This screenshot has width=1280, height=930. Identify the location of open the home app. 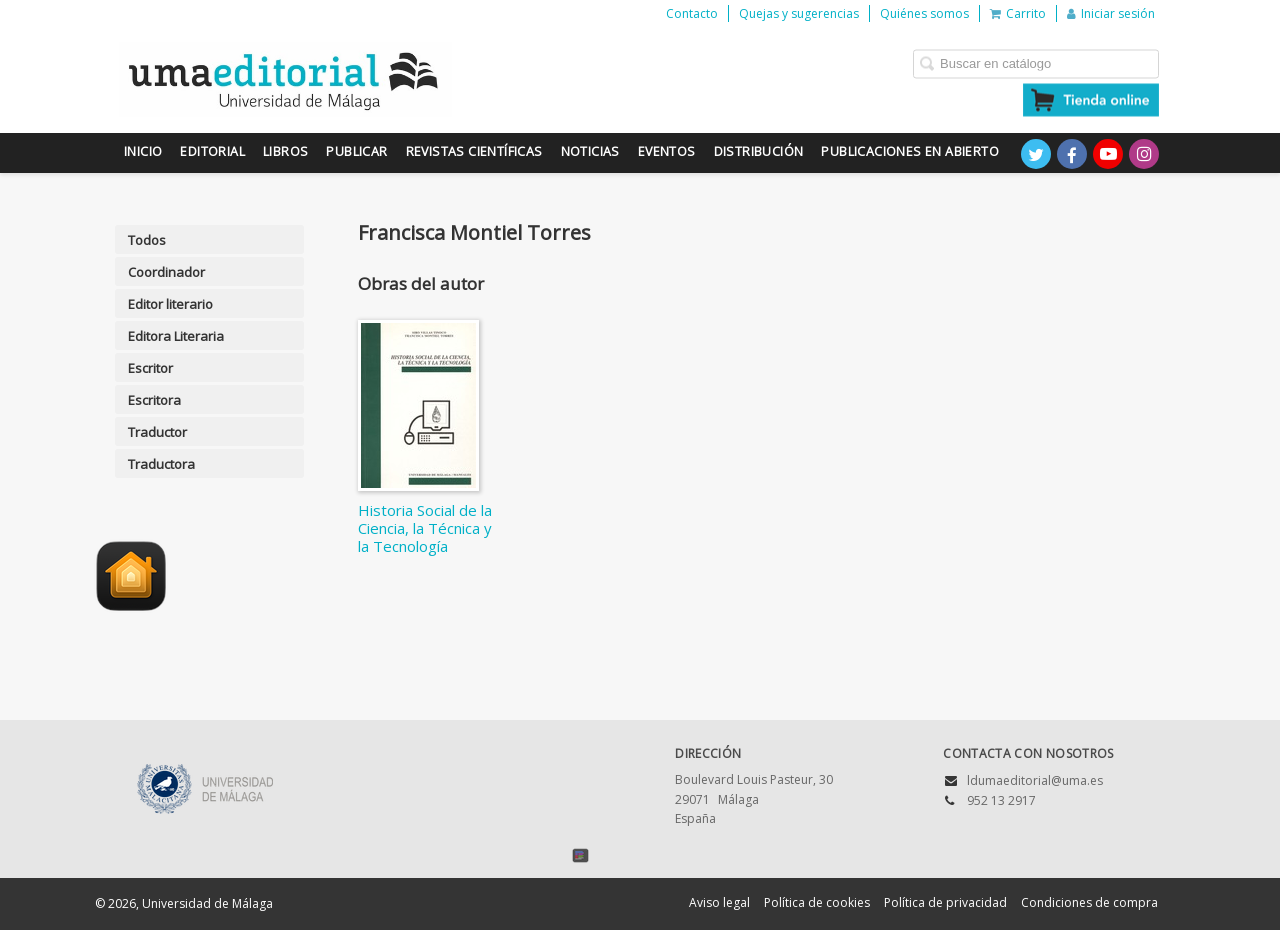
(131, 576).